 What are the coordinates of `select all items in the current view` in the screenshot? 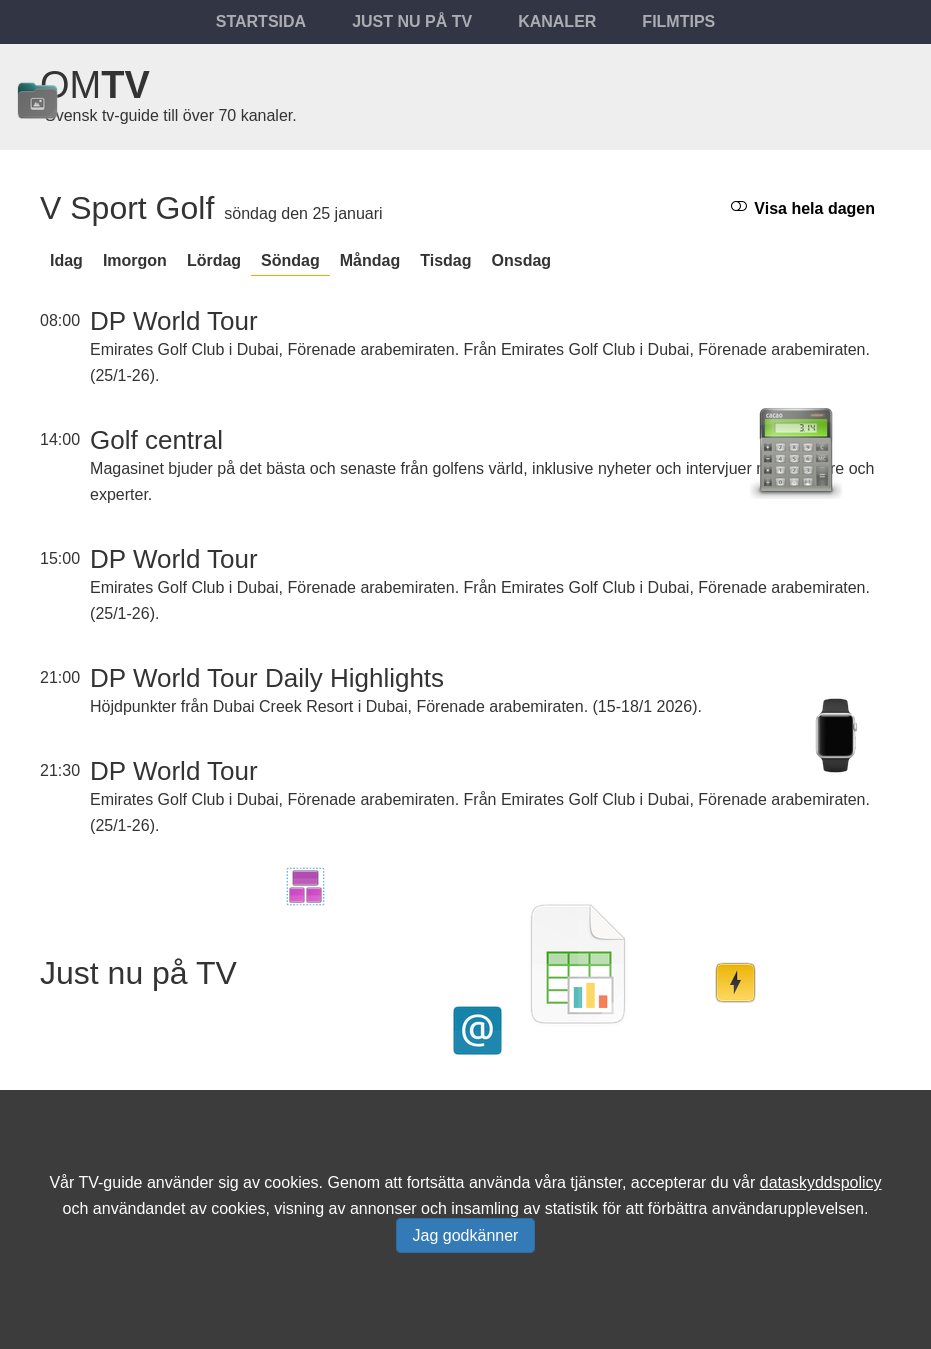 It's located at (305, 886).